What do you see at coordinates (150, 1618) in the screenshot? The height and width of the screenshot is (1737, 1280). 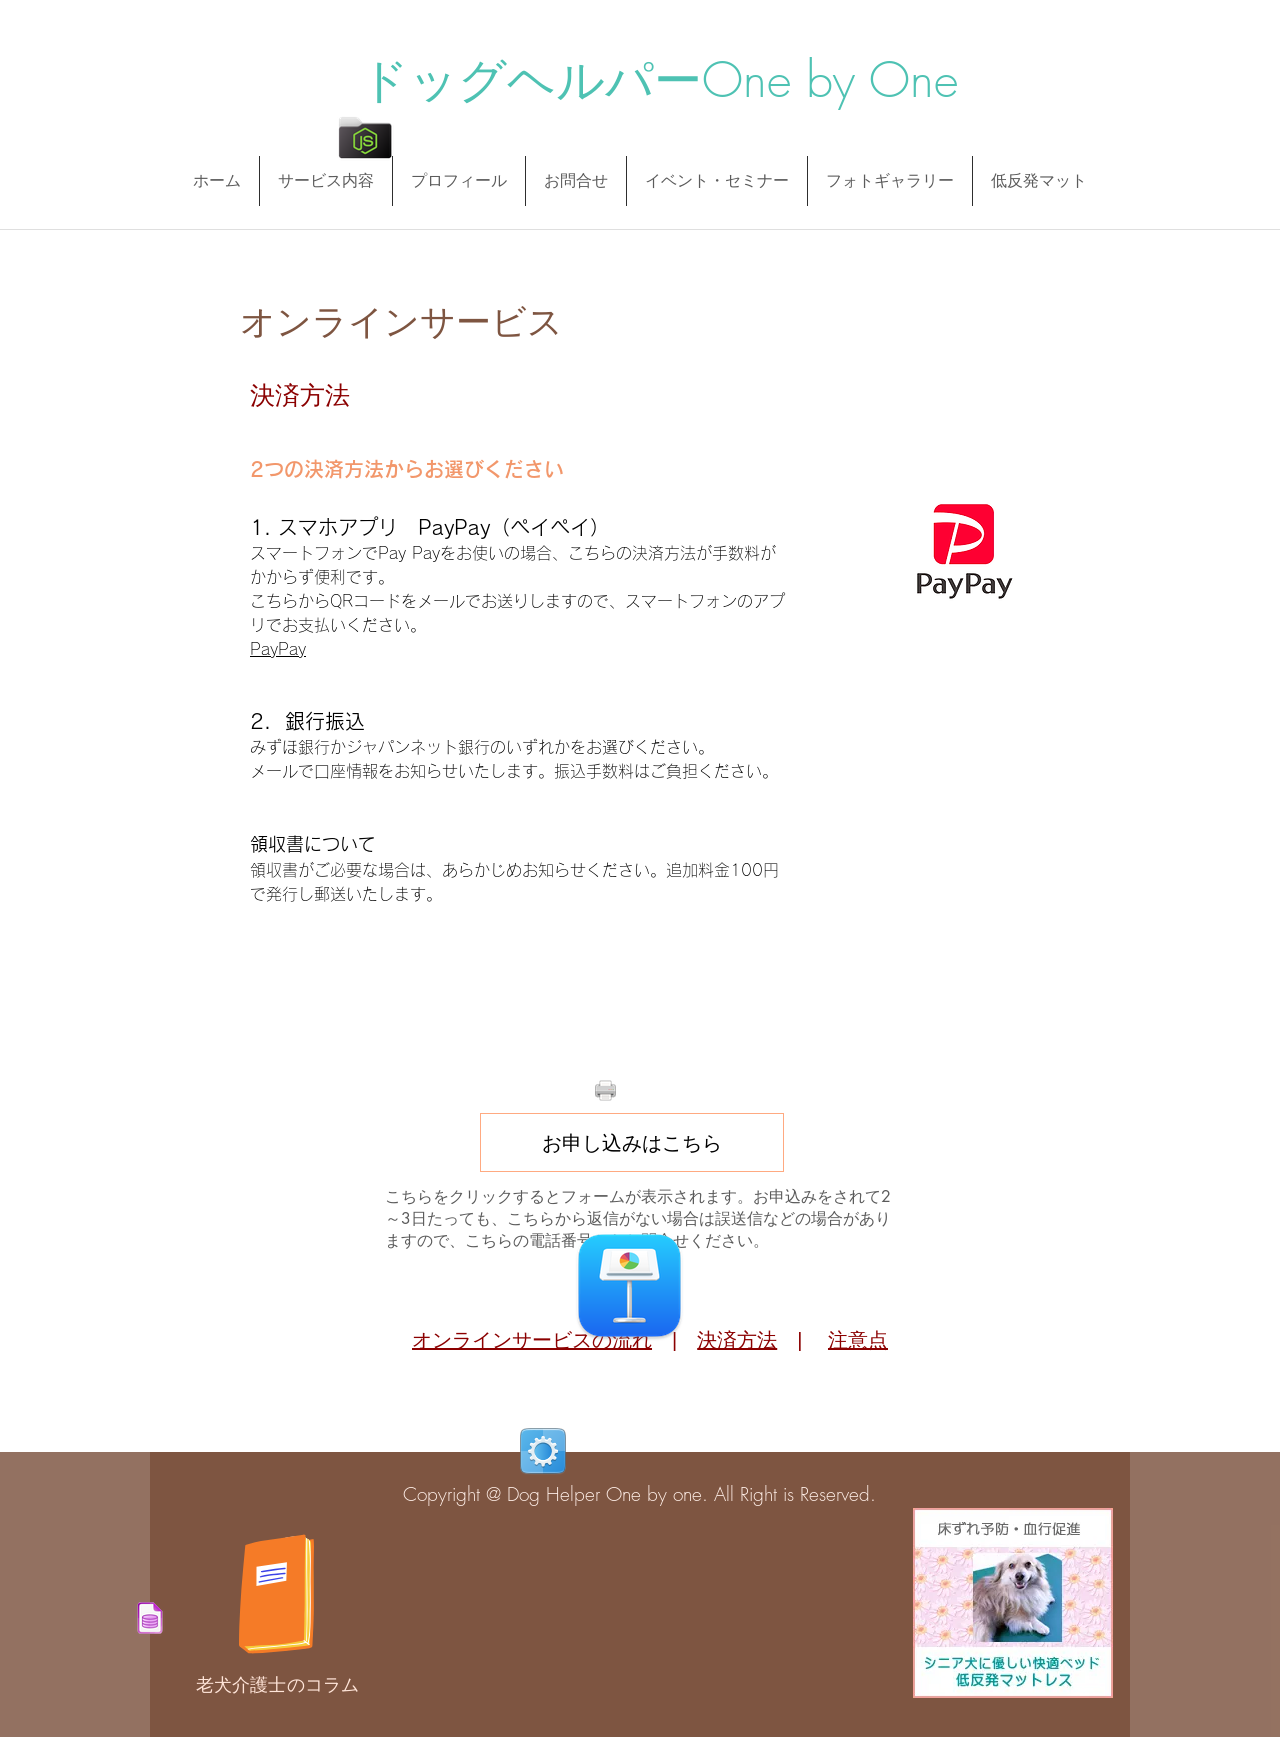 I see `libreoffice base database template file` at bounding box center [150, 1618].